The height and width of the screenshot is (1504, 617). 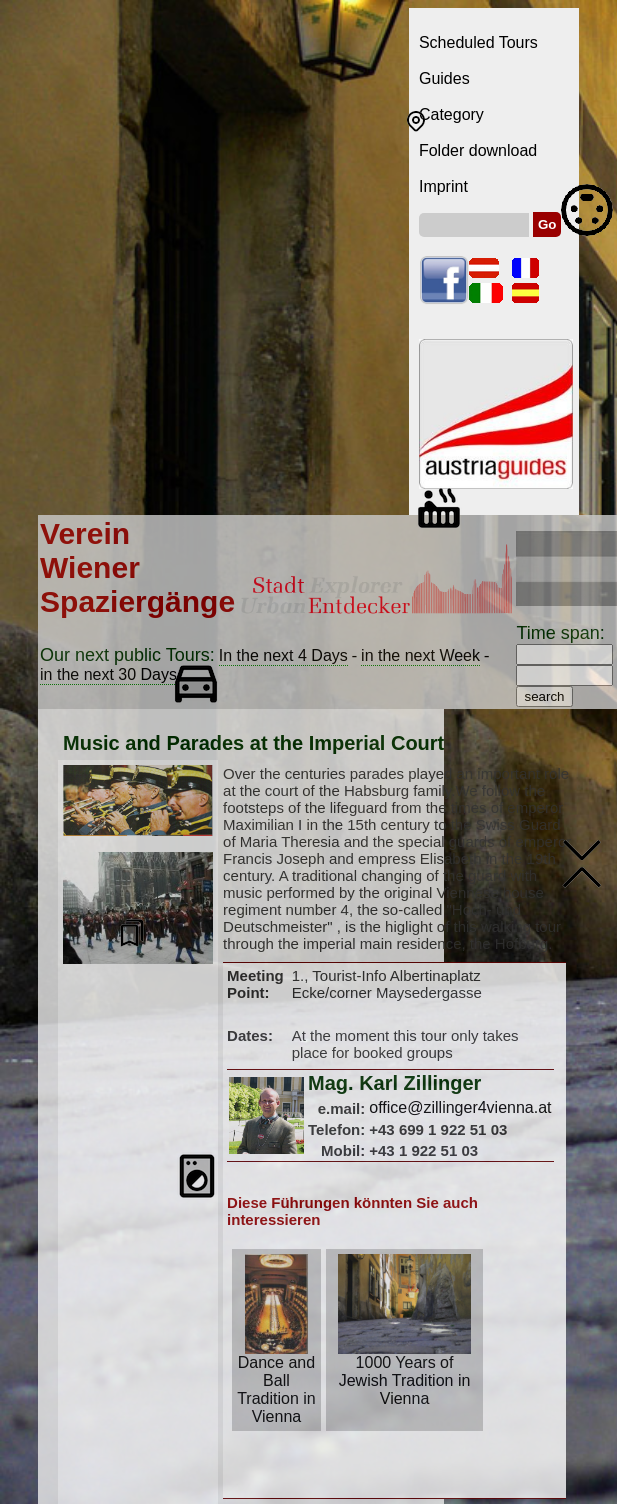 I want to click on view your saved bookmarks, so click(x=132, y=933).